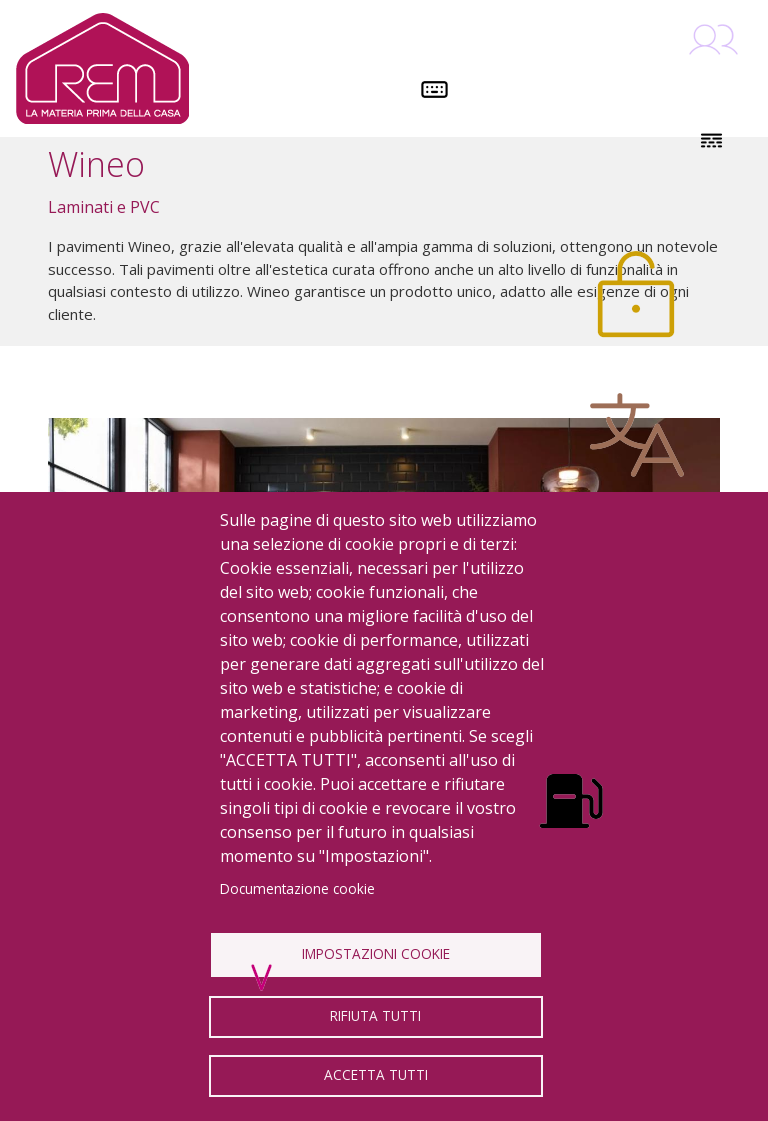 This screenshot has height=1121, width=768. I want to click on view all users or contacts, so click(713, 39).